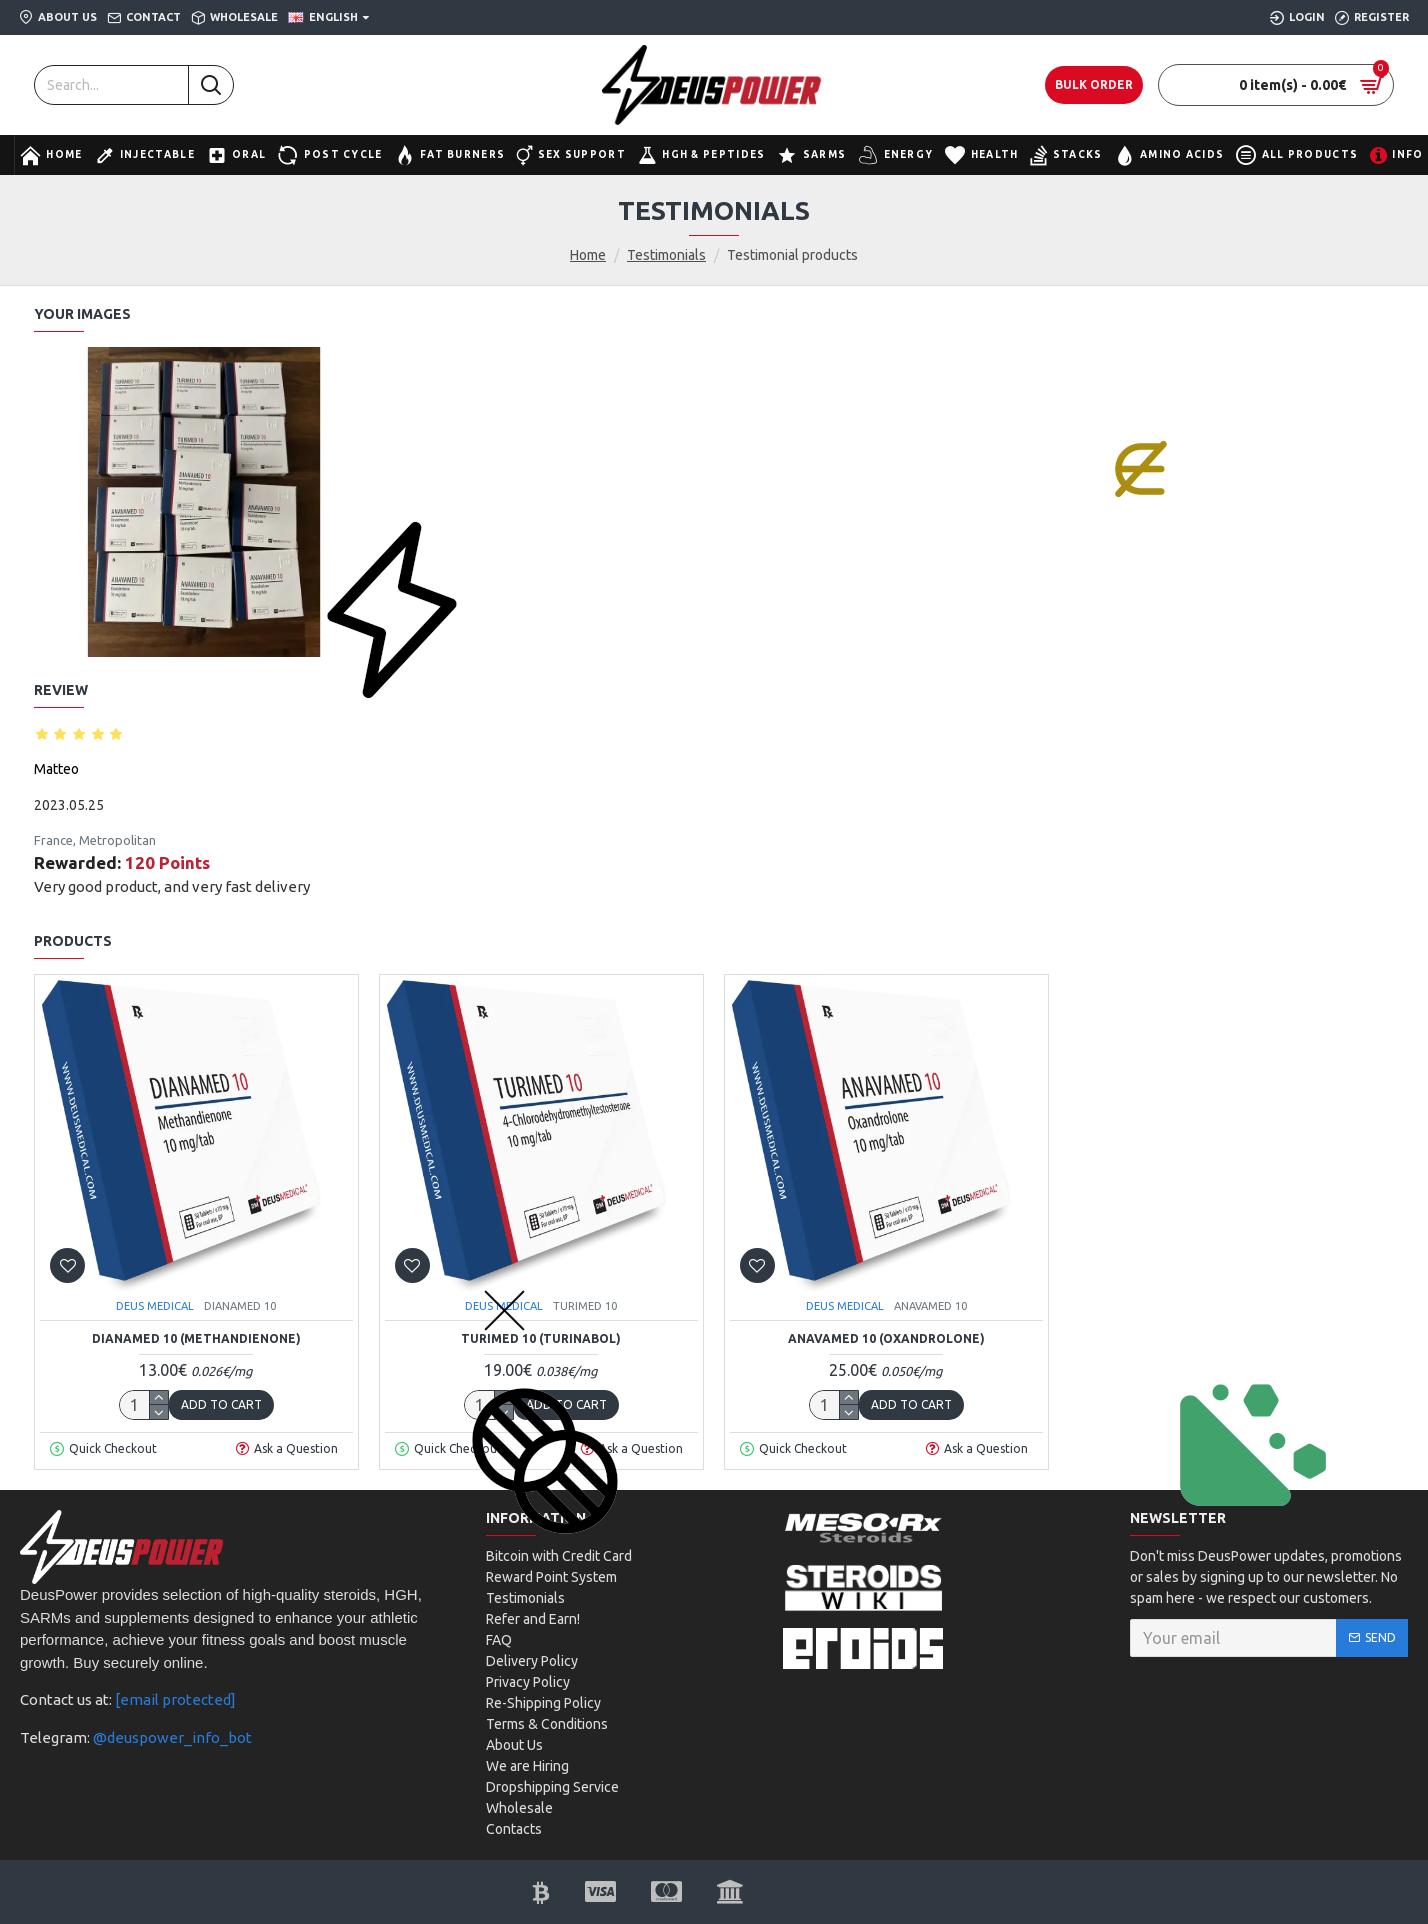 The width and height of the screenshot is (1428, 1924). I want to click on indicates item is not part of a set or group, so click(1141, 469).